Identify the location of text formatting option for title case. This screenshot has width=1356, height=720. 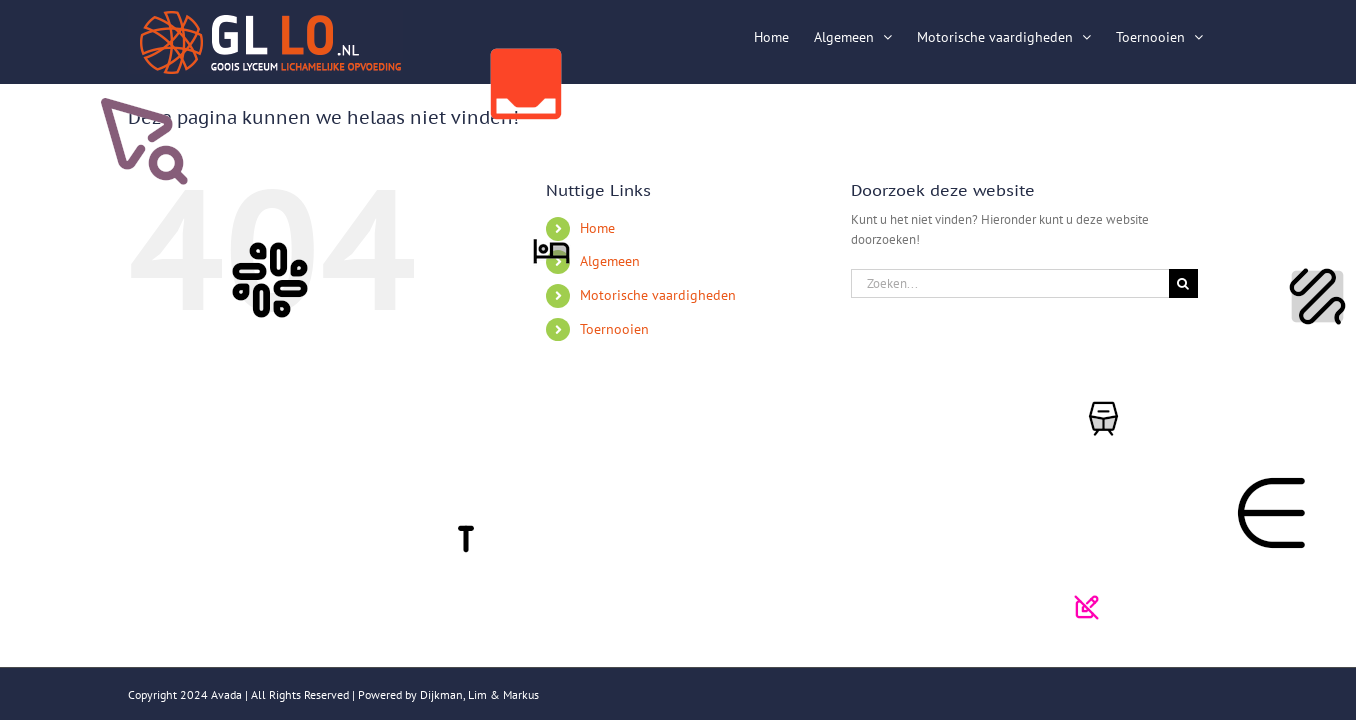
(466, 539).